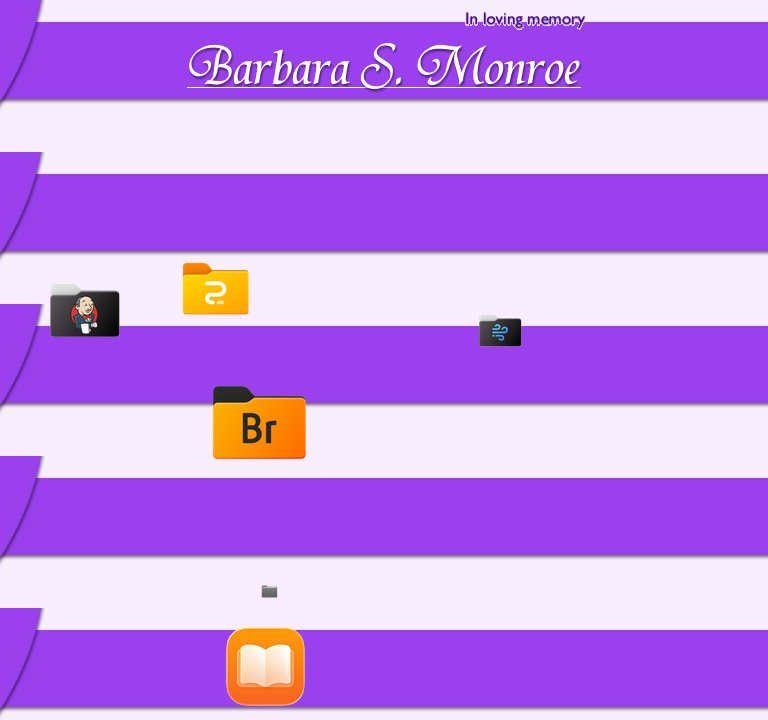  Describe the element at coordinates (215, 290) in the screenshot. I see `open wondershare edrawproj project files folder` at that location.